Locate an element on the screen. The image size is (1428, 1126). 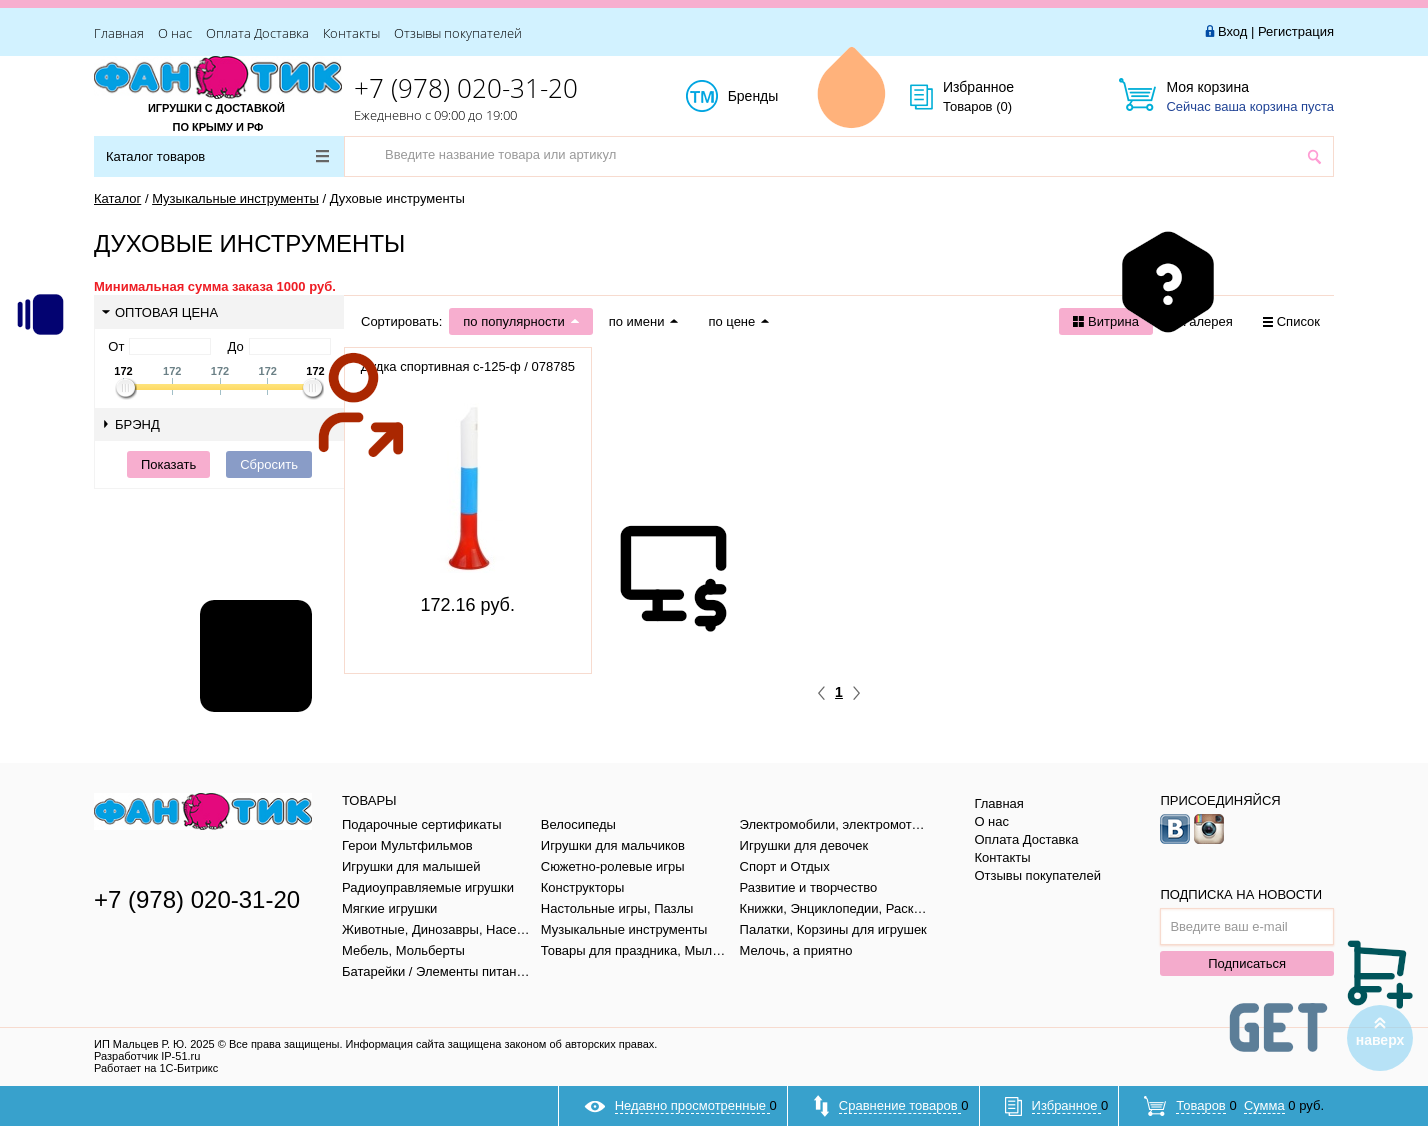
access desktop payment or billing settings is located at coordinates (673, 573).